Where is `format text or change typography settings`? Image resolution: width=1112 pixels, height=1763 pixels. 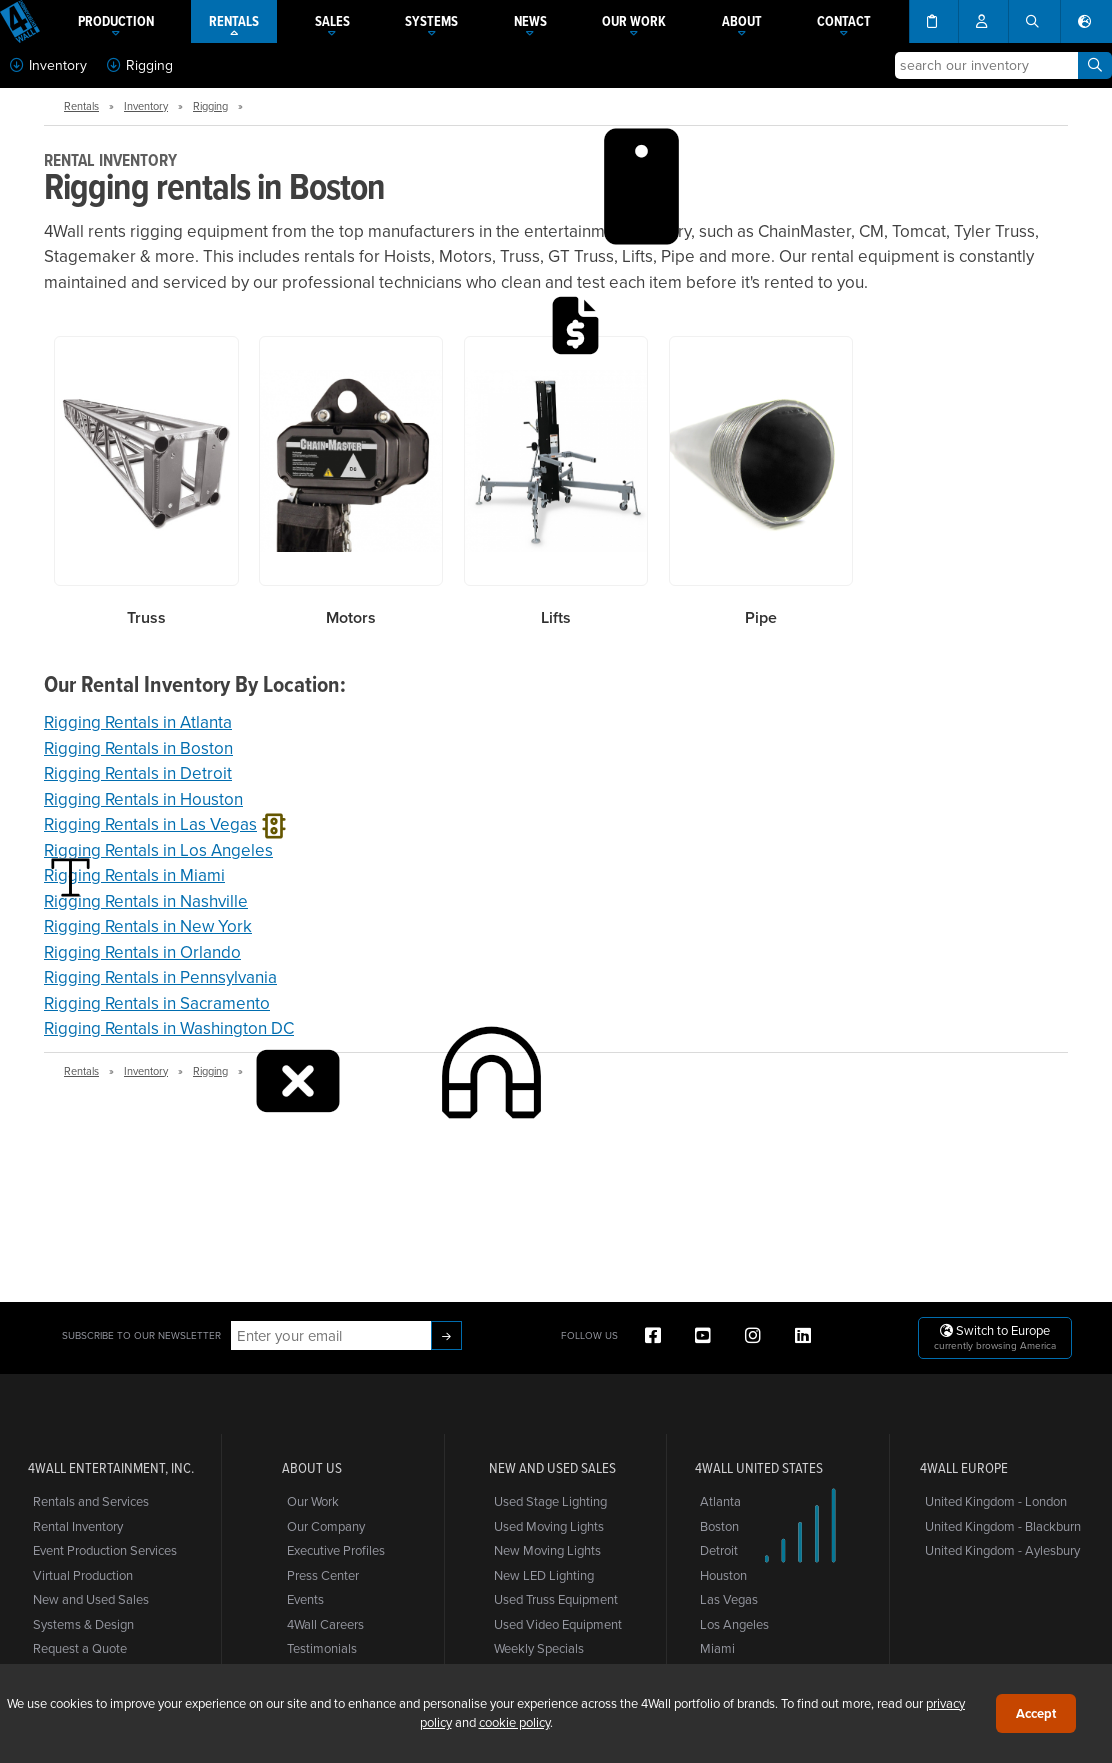
format text or change typography settings is located at coordinates (70, 877).